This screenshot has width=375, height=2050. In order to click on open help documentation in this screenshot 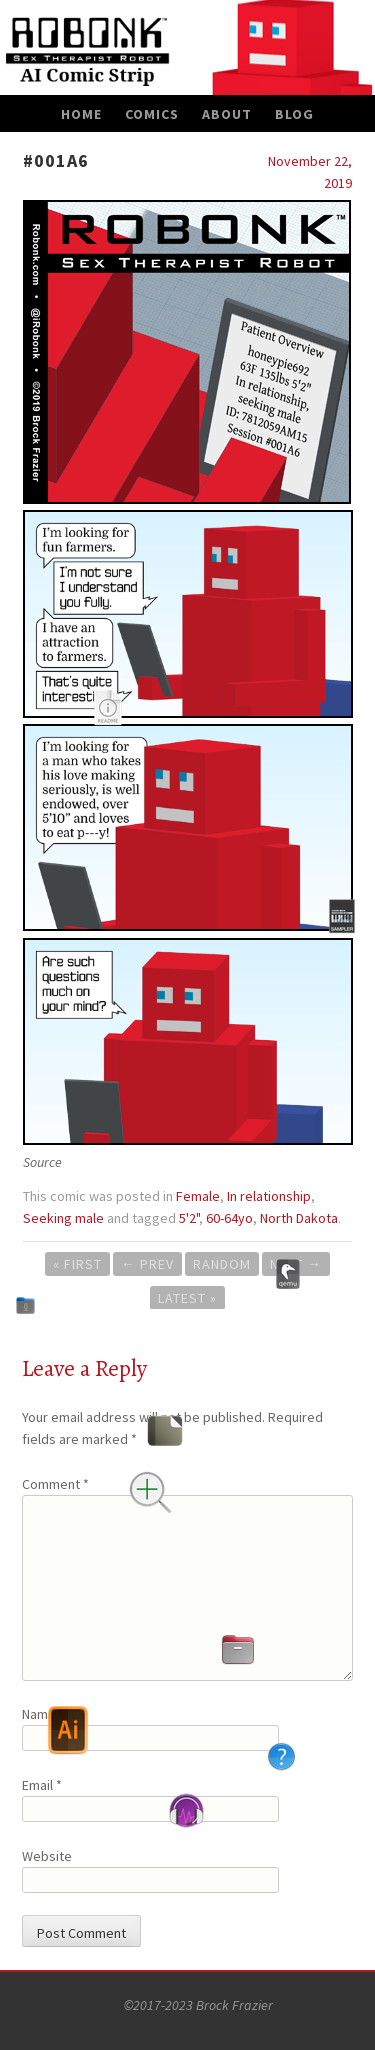, I will do `click(281, 1756)`.